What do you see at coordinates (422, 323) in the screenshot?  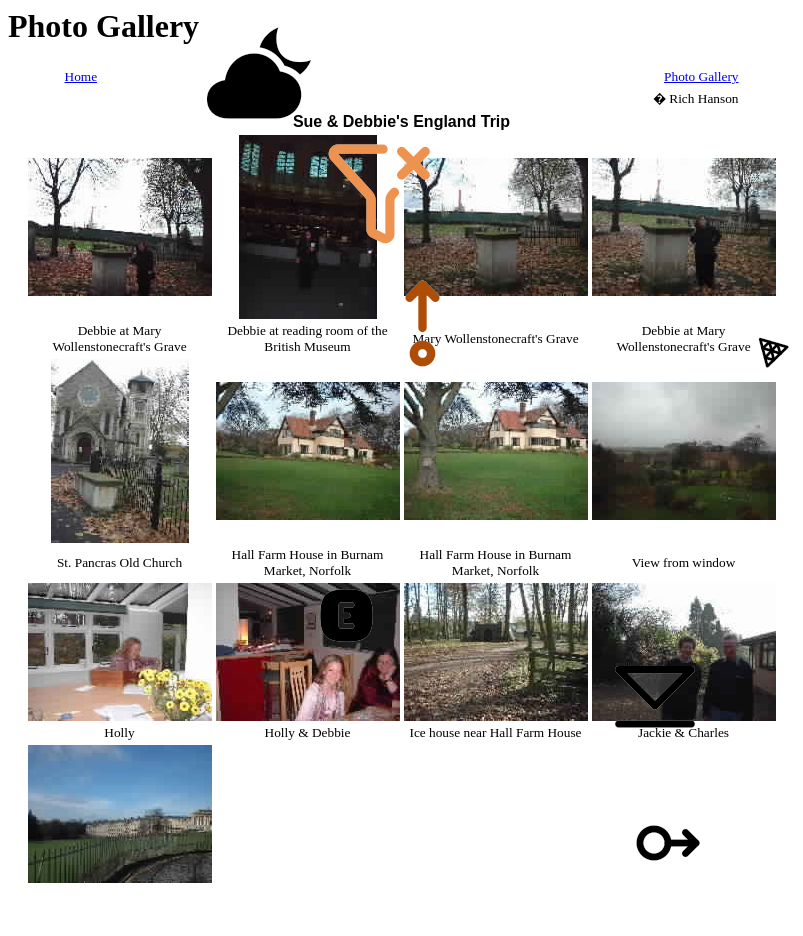 I see `move item up in a list or sequence` at bounding box center [422, 323].